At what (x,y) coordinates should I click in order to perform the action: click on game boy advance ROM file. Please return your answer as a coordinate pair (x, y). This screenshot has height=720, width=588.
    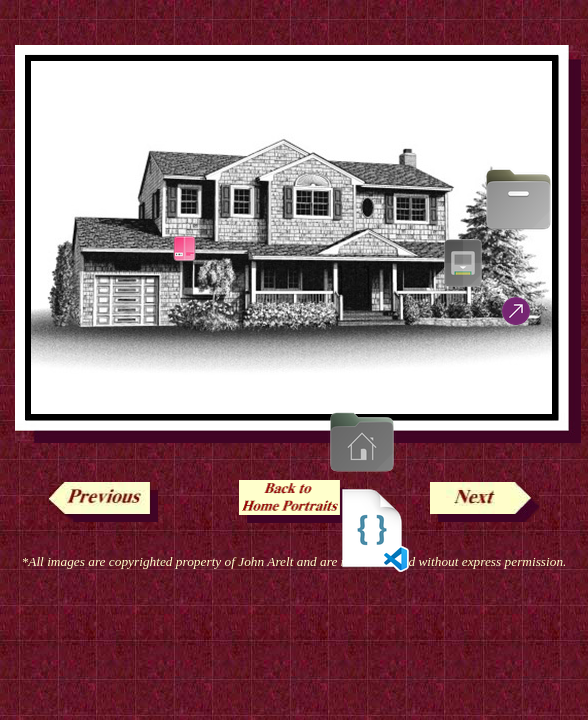
    Looking at the image, I should click on (463, 263).